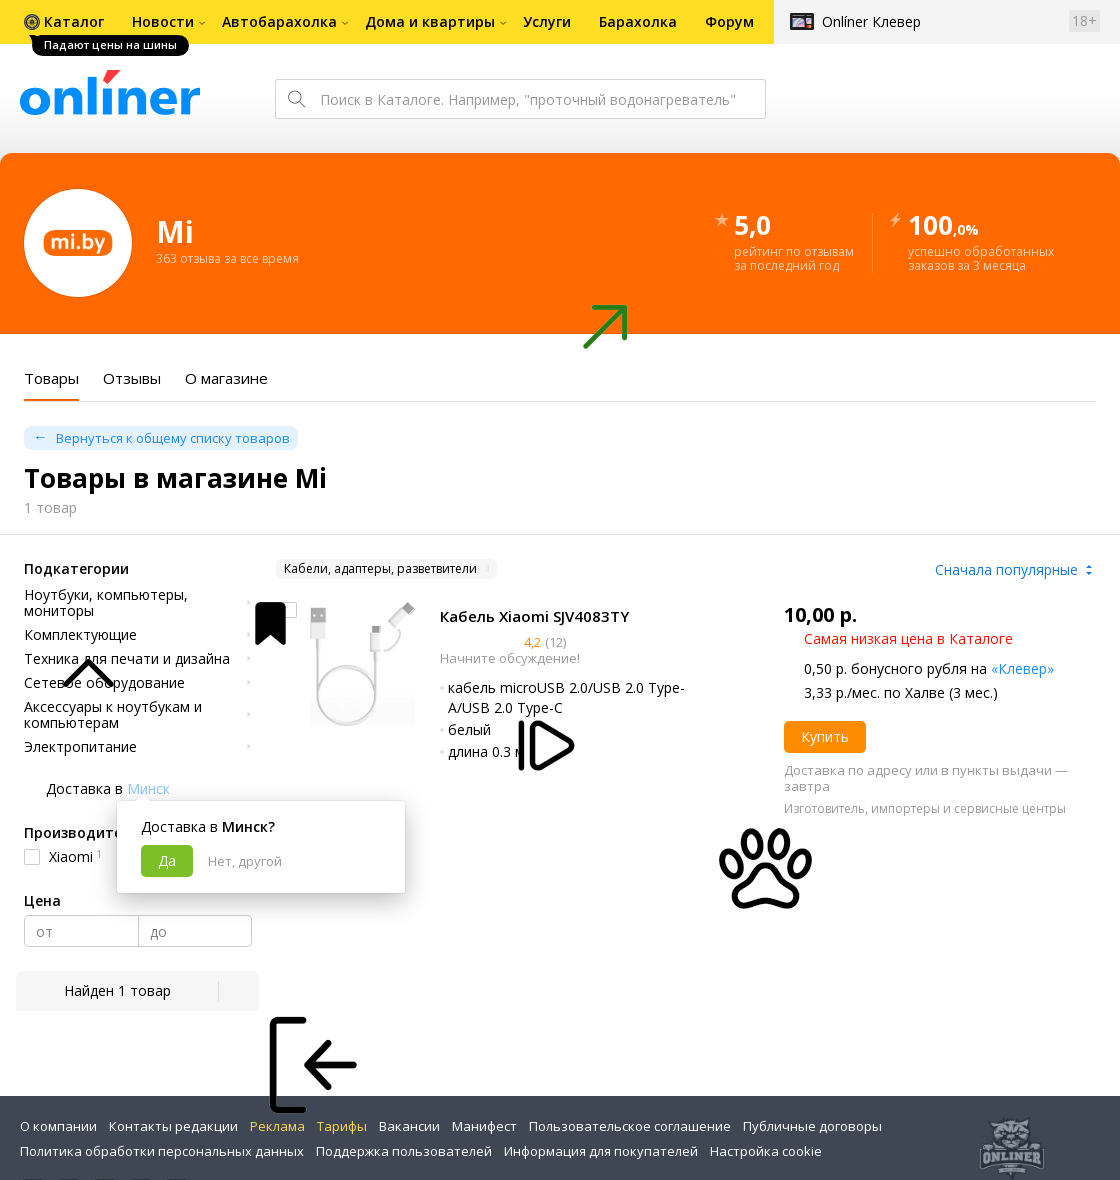  Describe the element at coordinates (88, 672) in the screenshot. I see `collapse an expanded section` at that location.